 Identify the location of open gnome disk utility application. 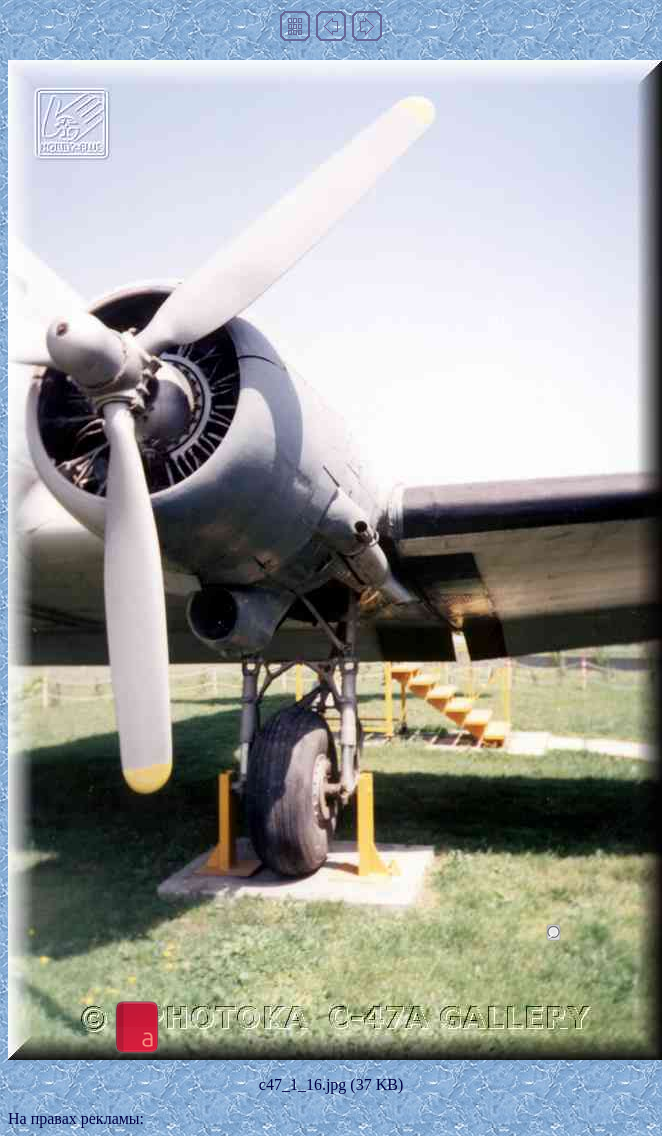
(553, 932).